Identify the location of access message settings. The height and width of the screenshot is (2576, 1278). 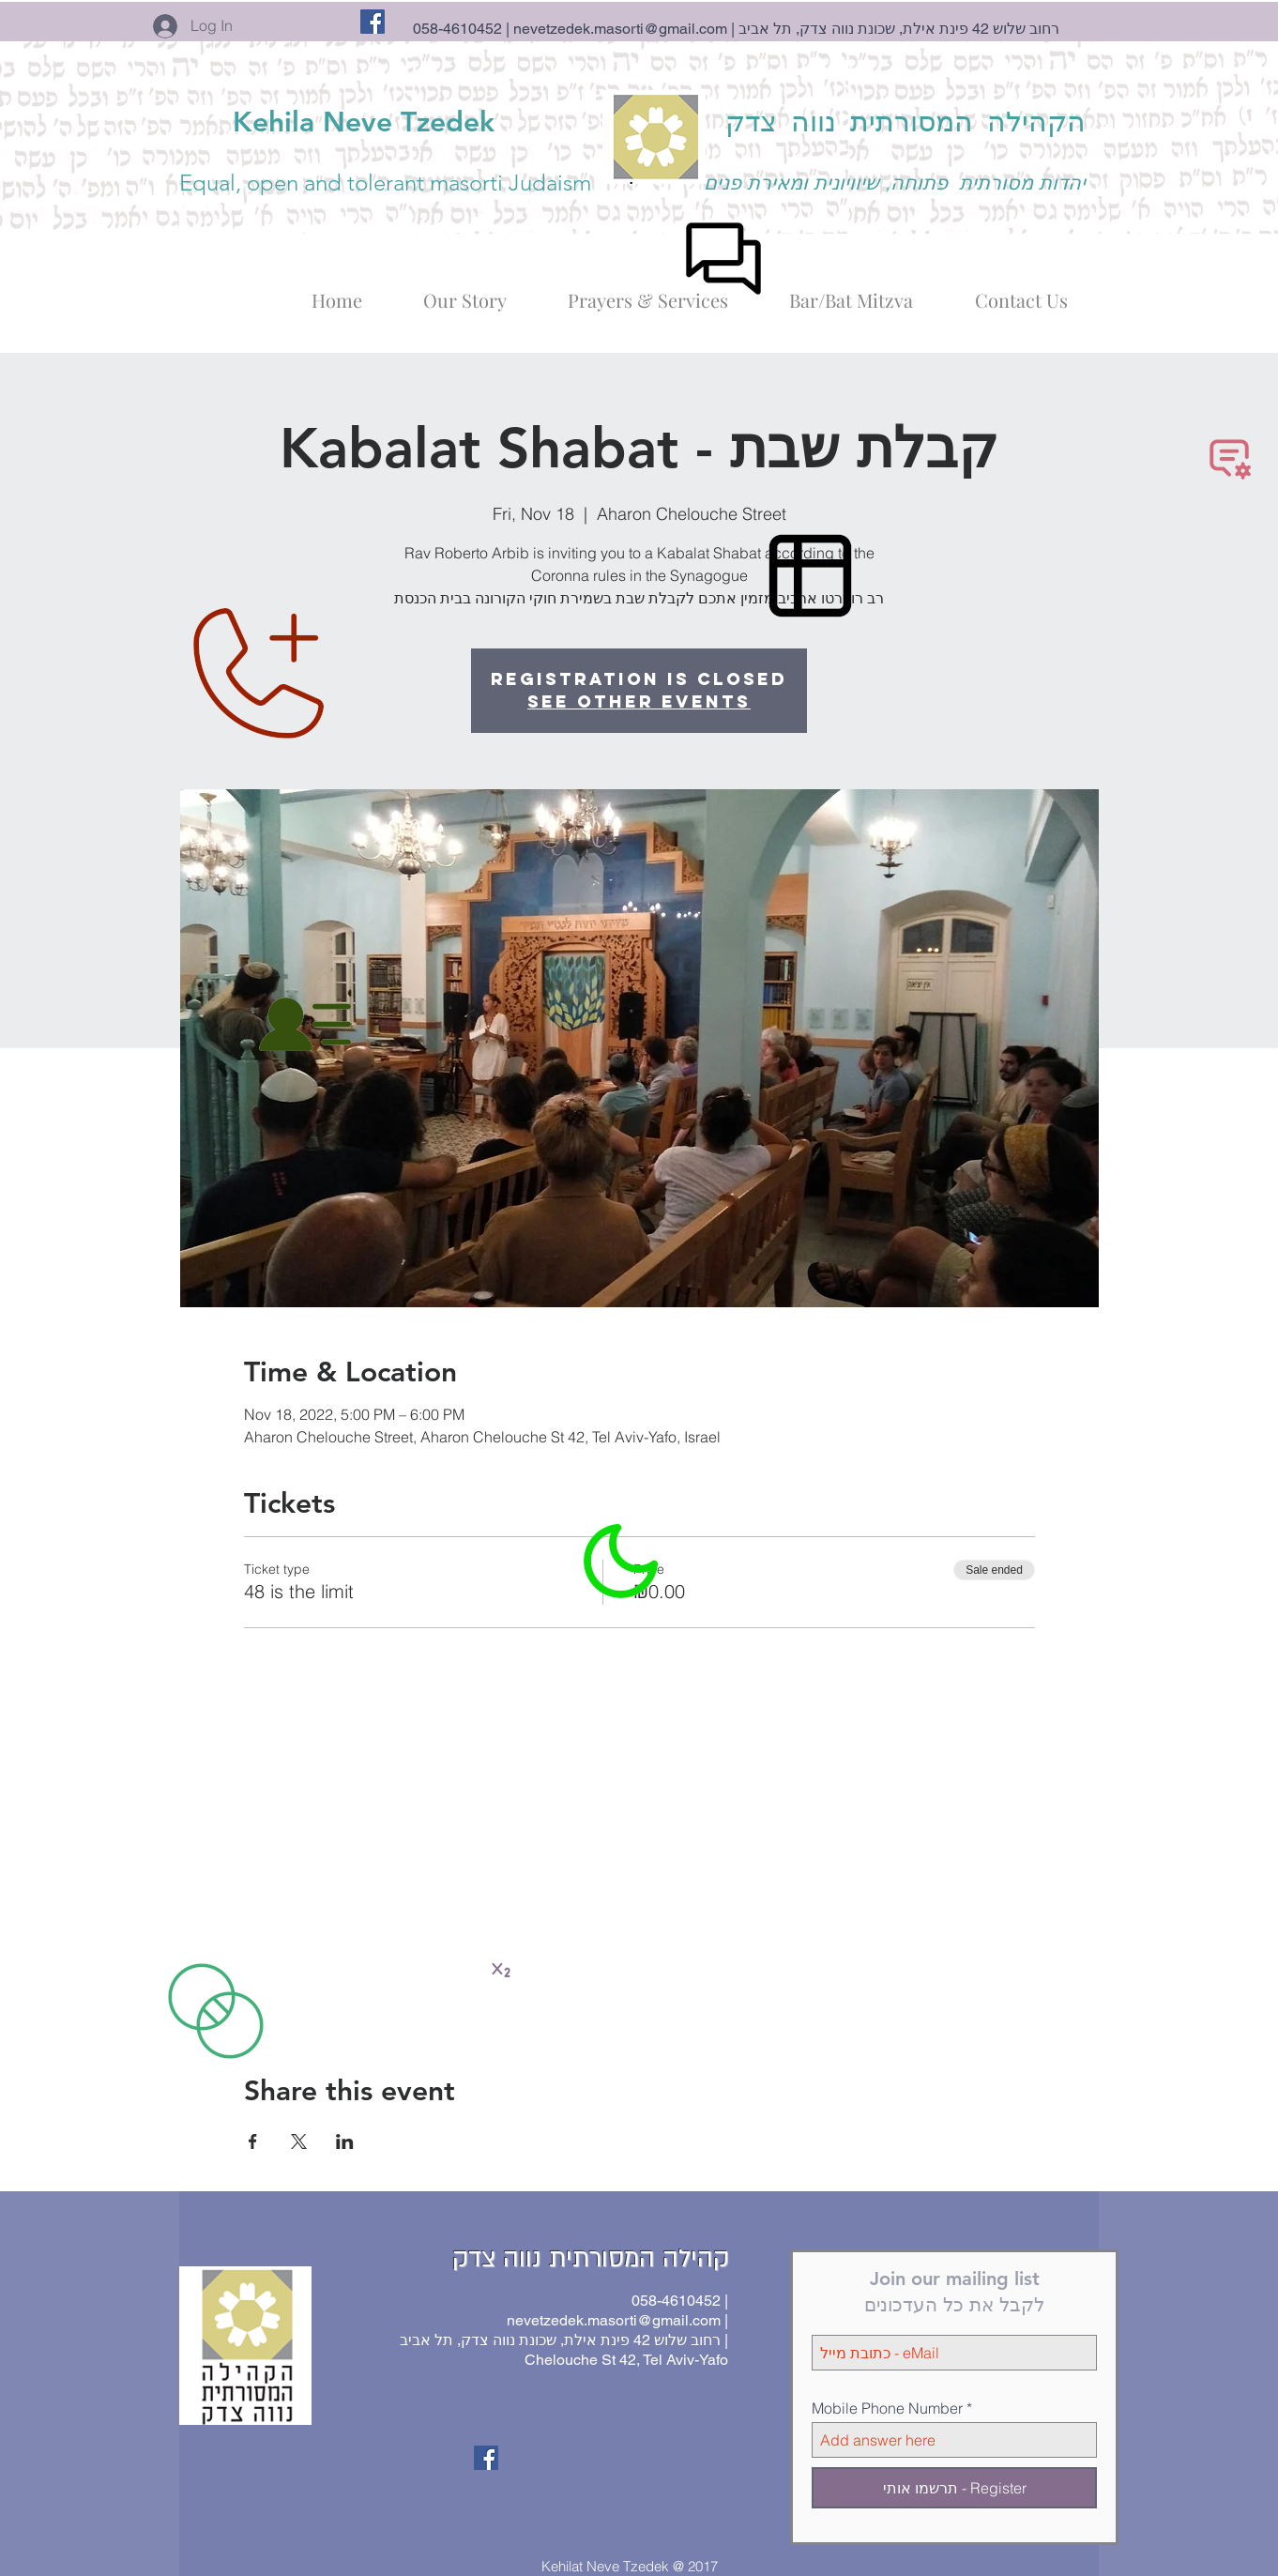
(1229, 457).